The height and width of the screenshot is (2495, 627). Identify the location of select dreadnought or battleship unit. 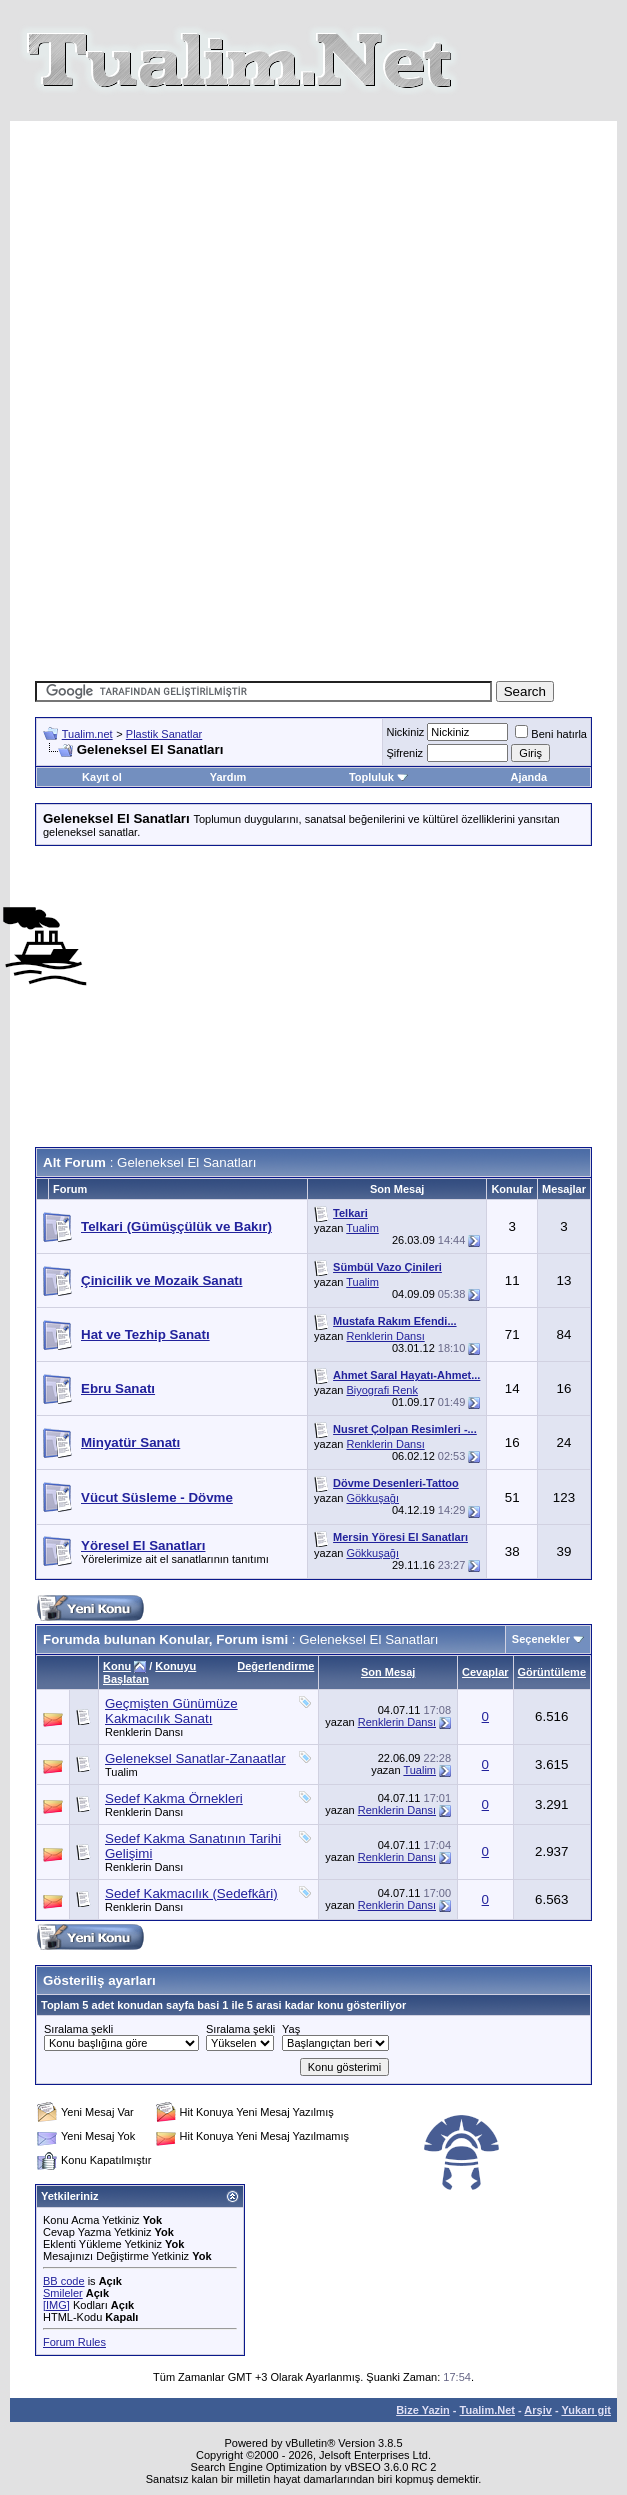
(45, 949).